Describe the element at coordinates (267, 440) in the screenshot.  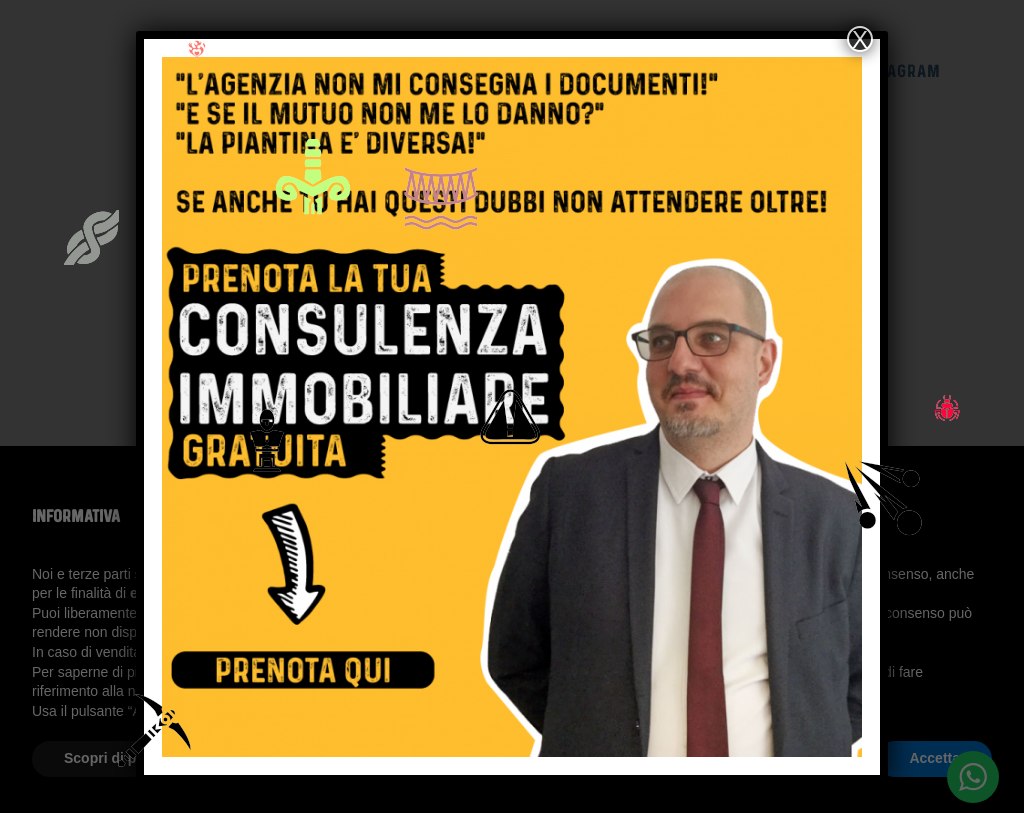
I see `view museum or gallery collection` at that location.